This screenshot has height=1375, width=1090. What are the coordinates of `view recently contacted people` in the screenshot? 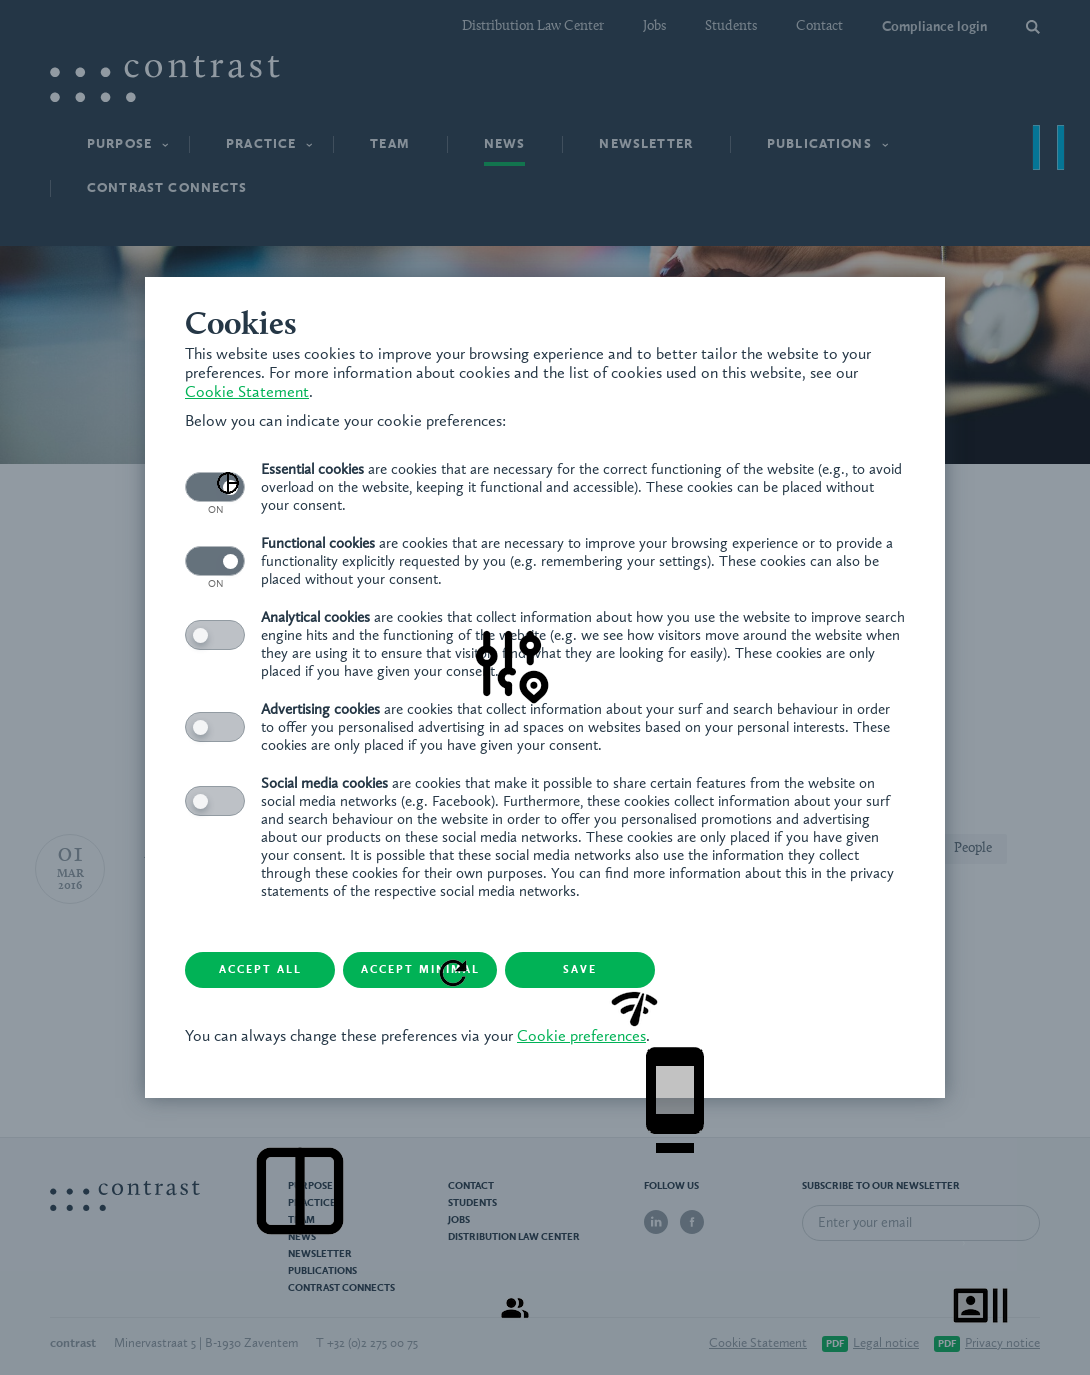 It's located at (980, 1305).